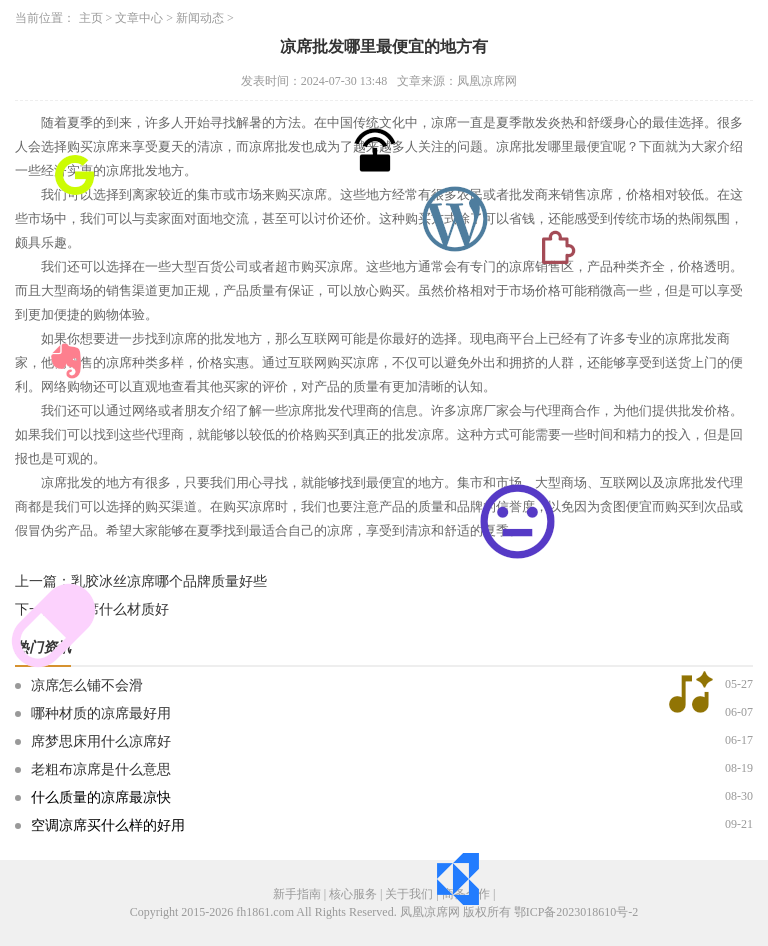 The width and height of the screenshot is (768, 946). I want to click on access medication or pharmacy features, so click(53, 625).